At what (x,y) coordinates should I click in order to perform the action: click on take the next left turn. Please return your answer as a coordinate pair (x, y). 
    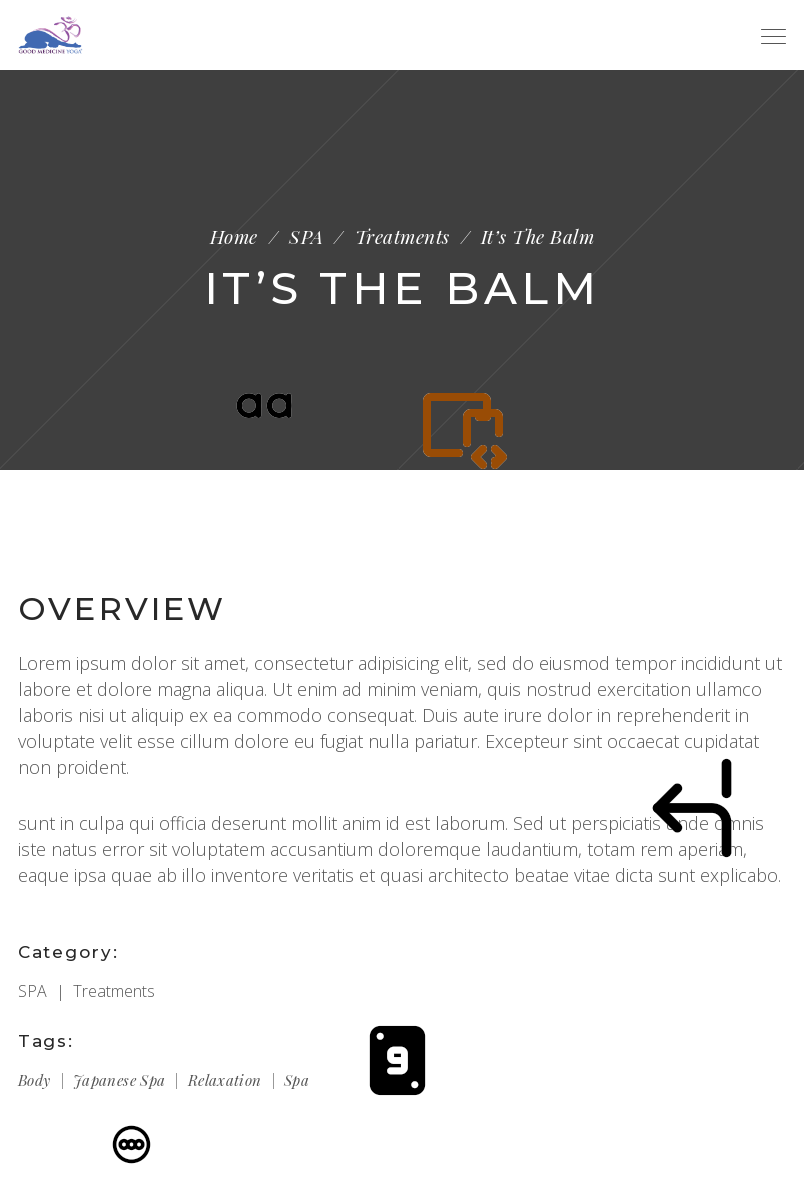
    Looking at the image, I should click on (697, 808).